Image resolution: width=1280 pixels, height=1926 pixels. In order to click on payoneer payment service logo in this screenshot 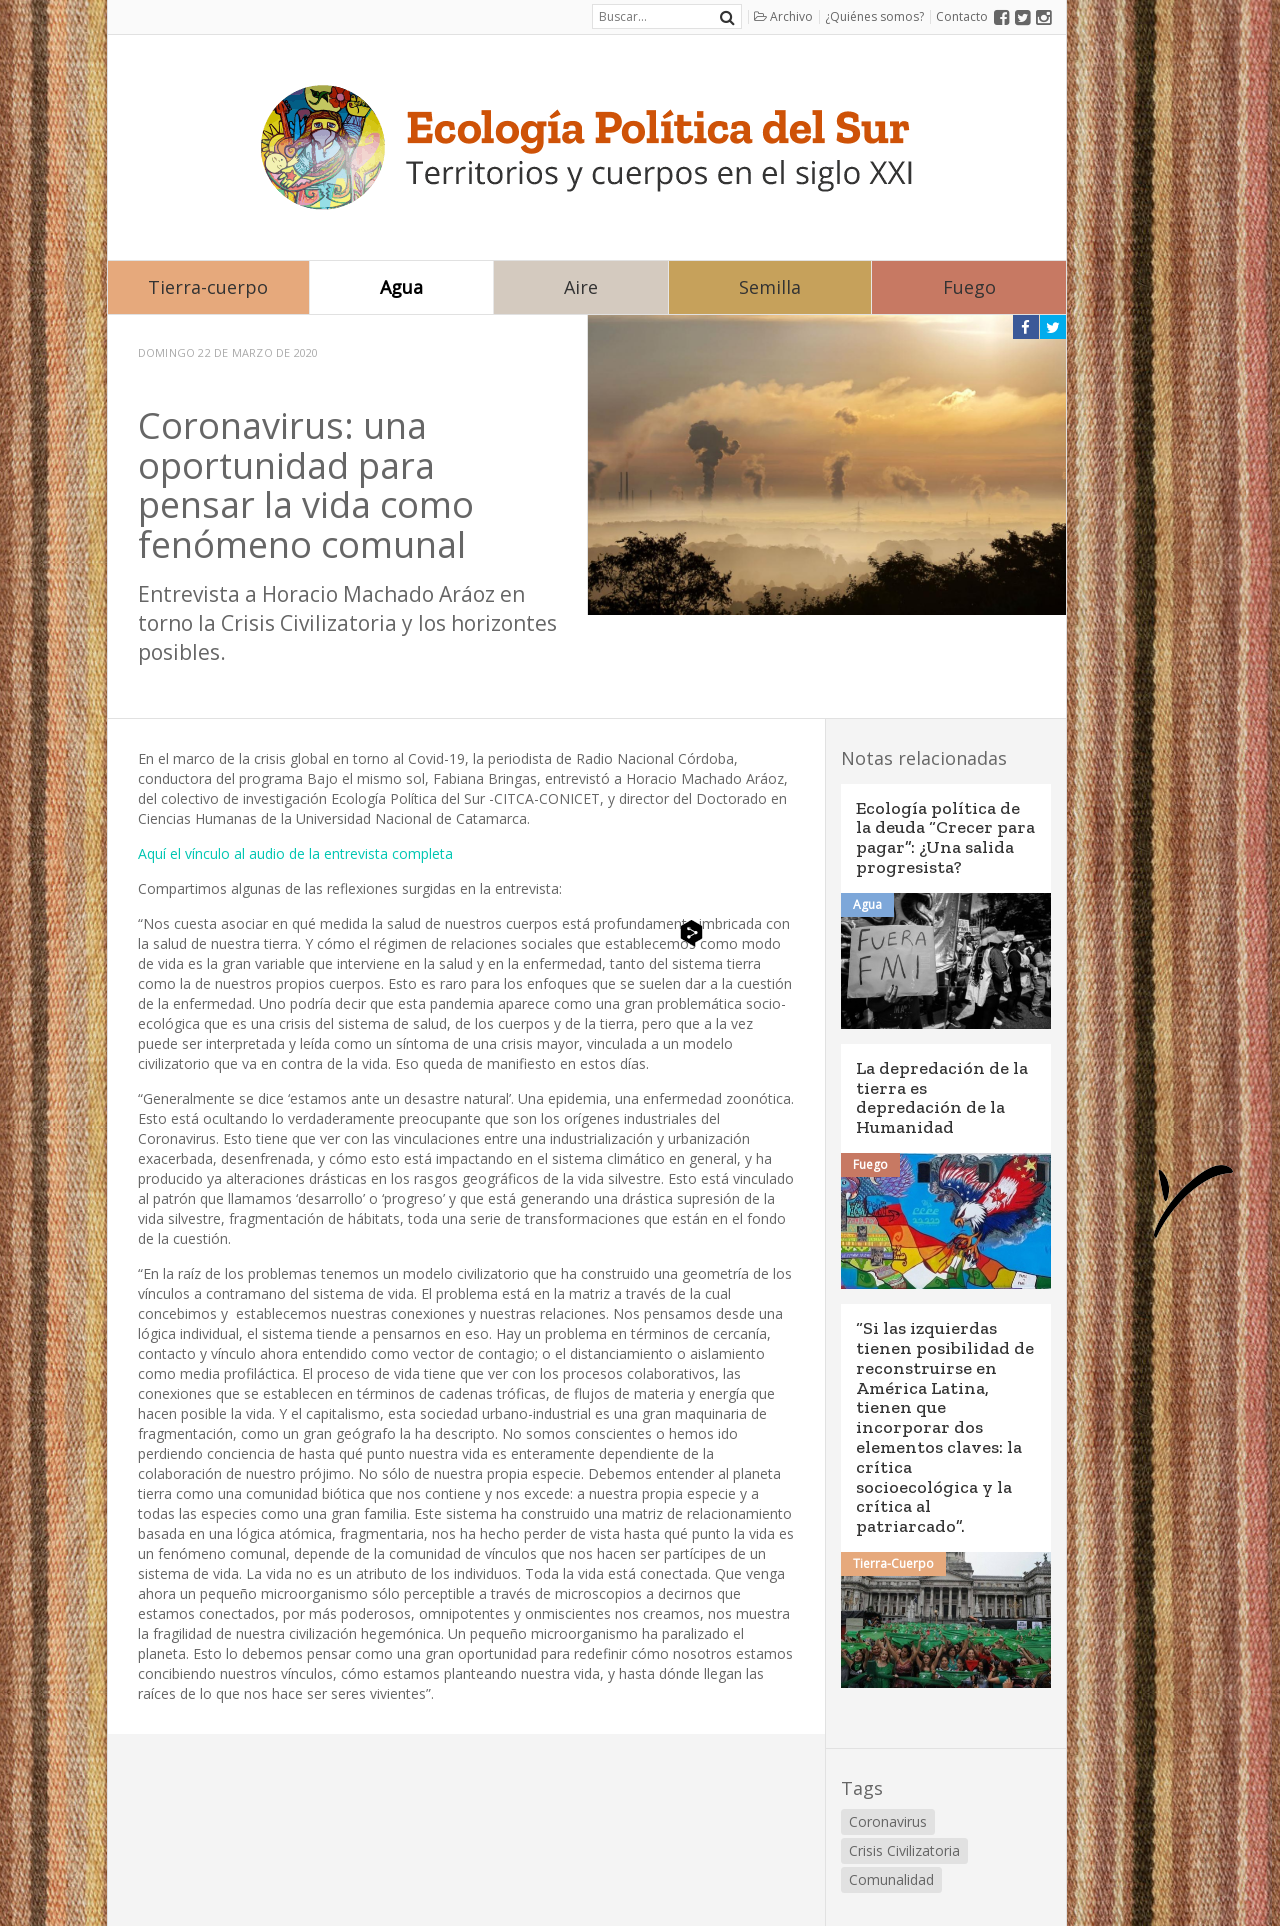, I will do `click(1193, 1201)`.